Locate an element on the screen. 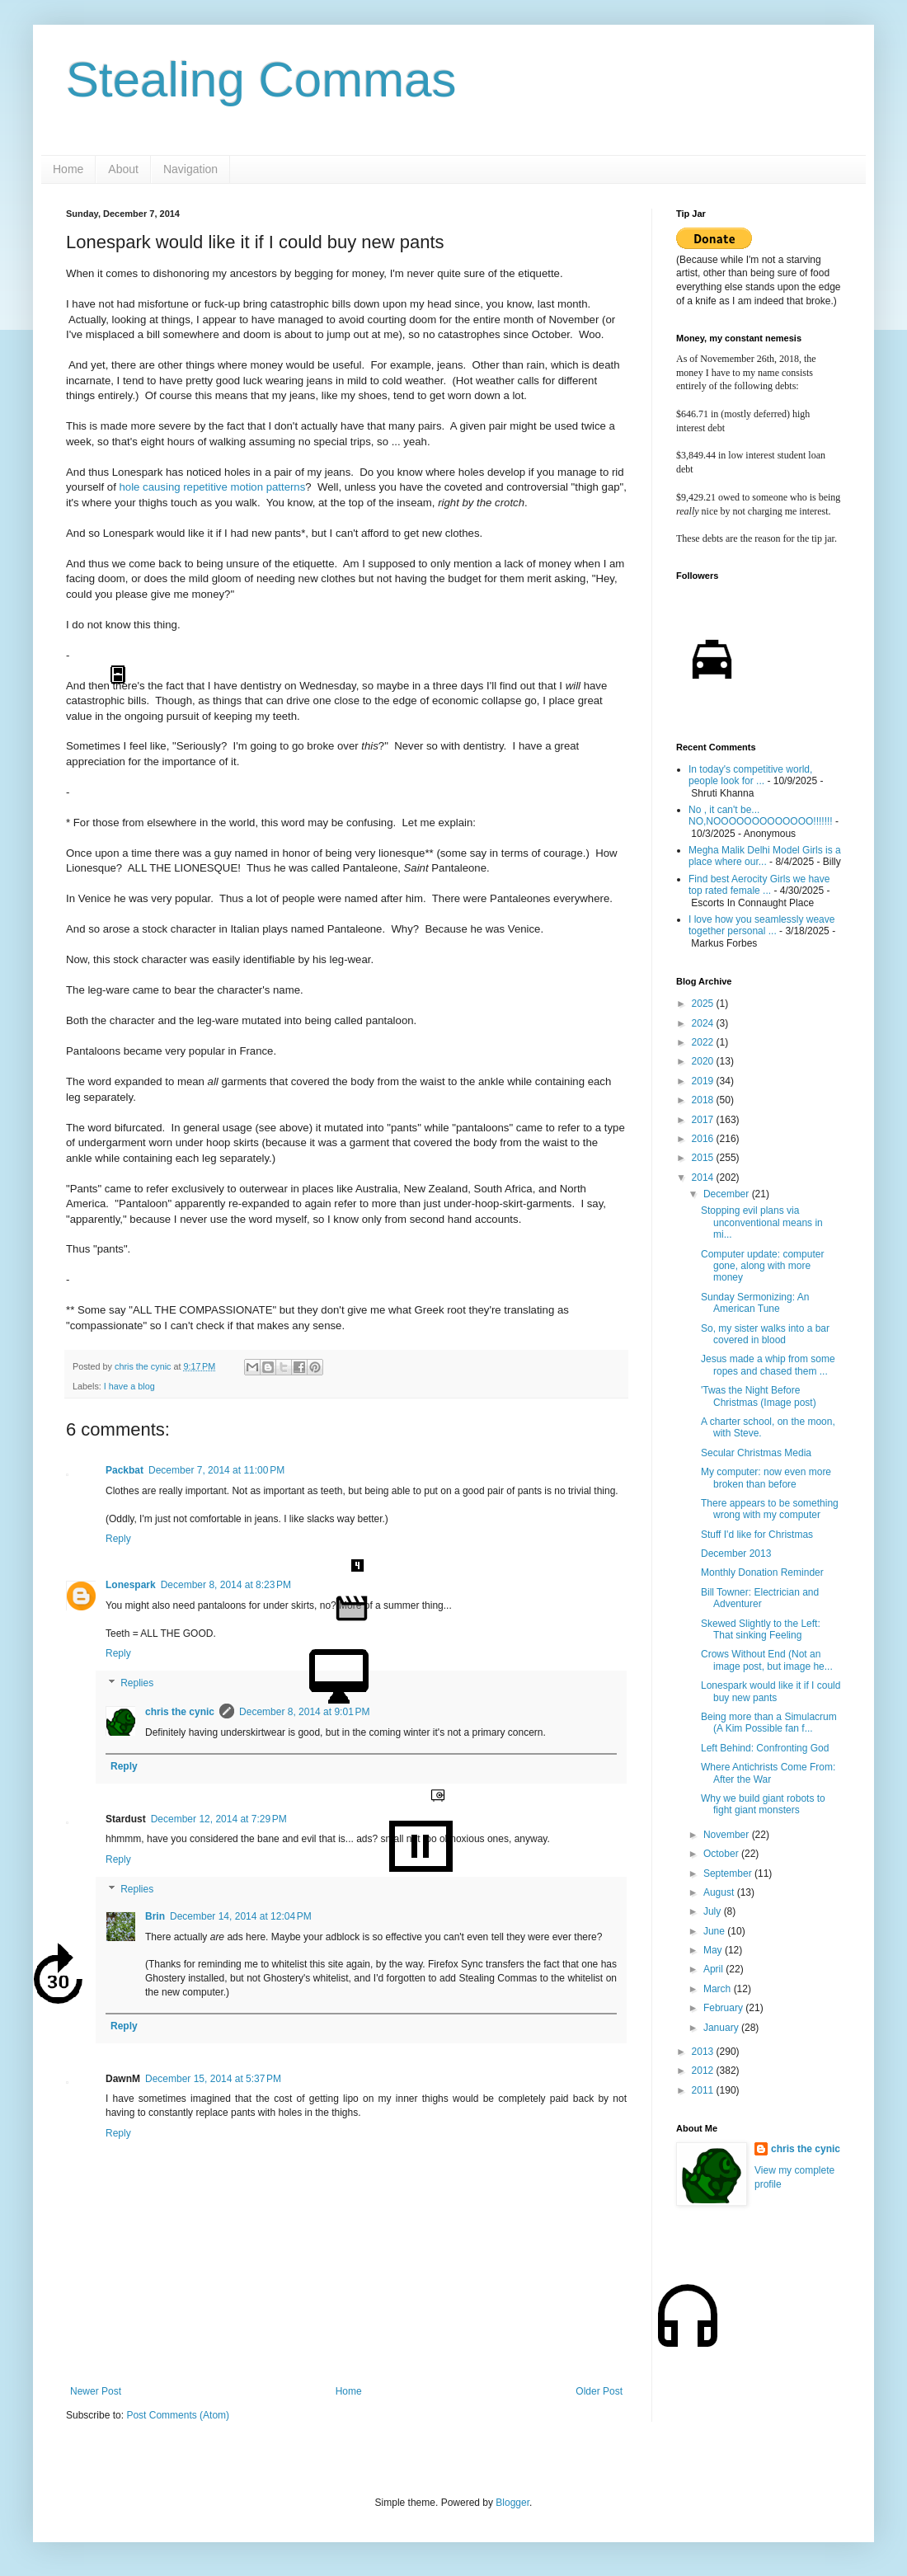  access desktop or computer settings is located at coordinates (339, 1676).